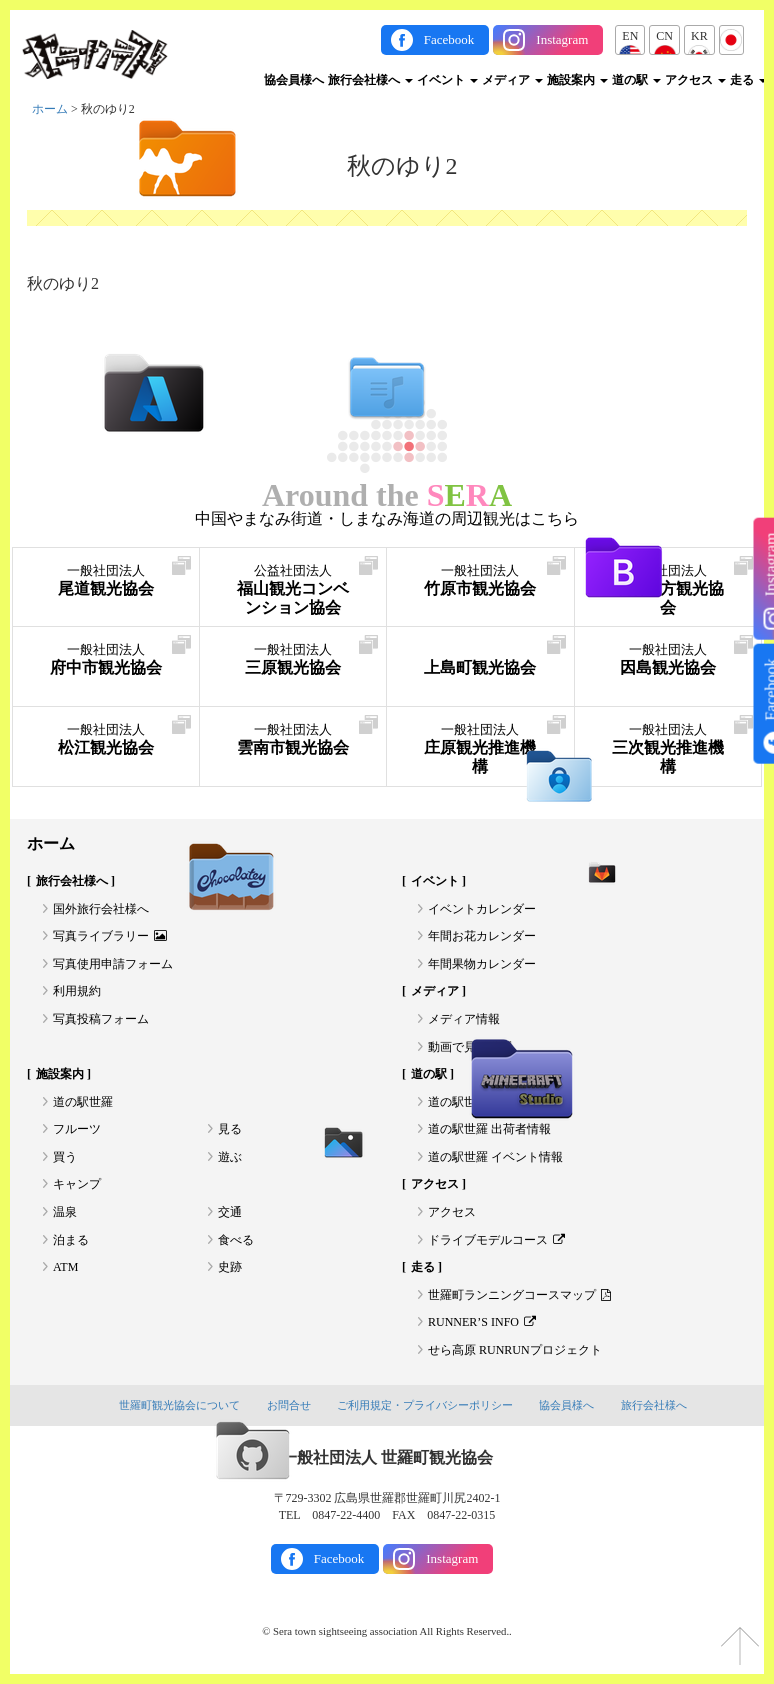 This screenshot has width=774, height=1684. Describe the element at coordinates (343, 1143) in the screenshot. I see `open pictures folder` at that location.